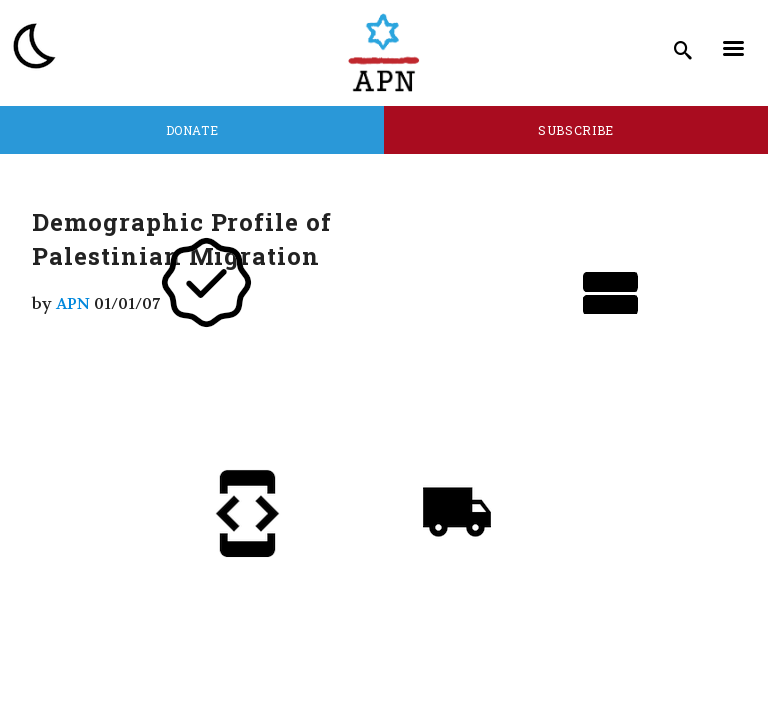 The height and width of the screenshot is (720, 768). What do you see at coordinates (36, 46) in the screenshot?
I see `enable bedtime or sleep mode` at bounding box center [36, 46].